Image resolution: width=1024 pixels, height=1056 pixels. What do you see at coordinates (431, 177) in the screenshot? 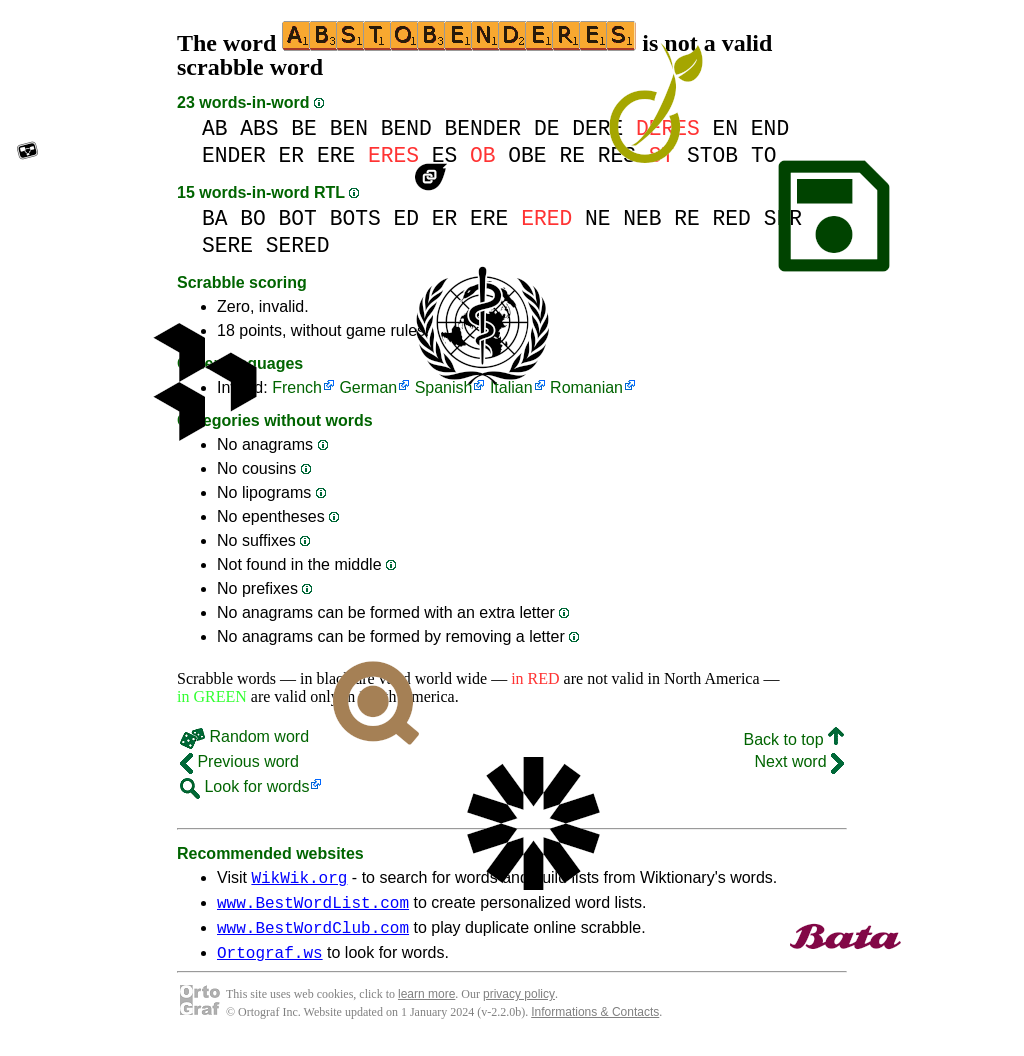
I see `linkfire logo` at bounding box center [431, 177].